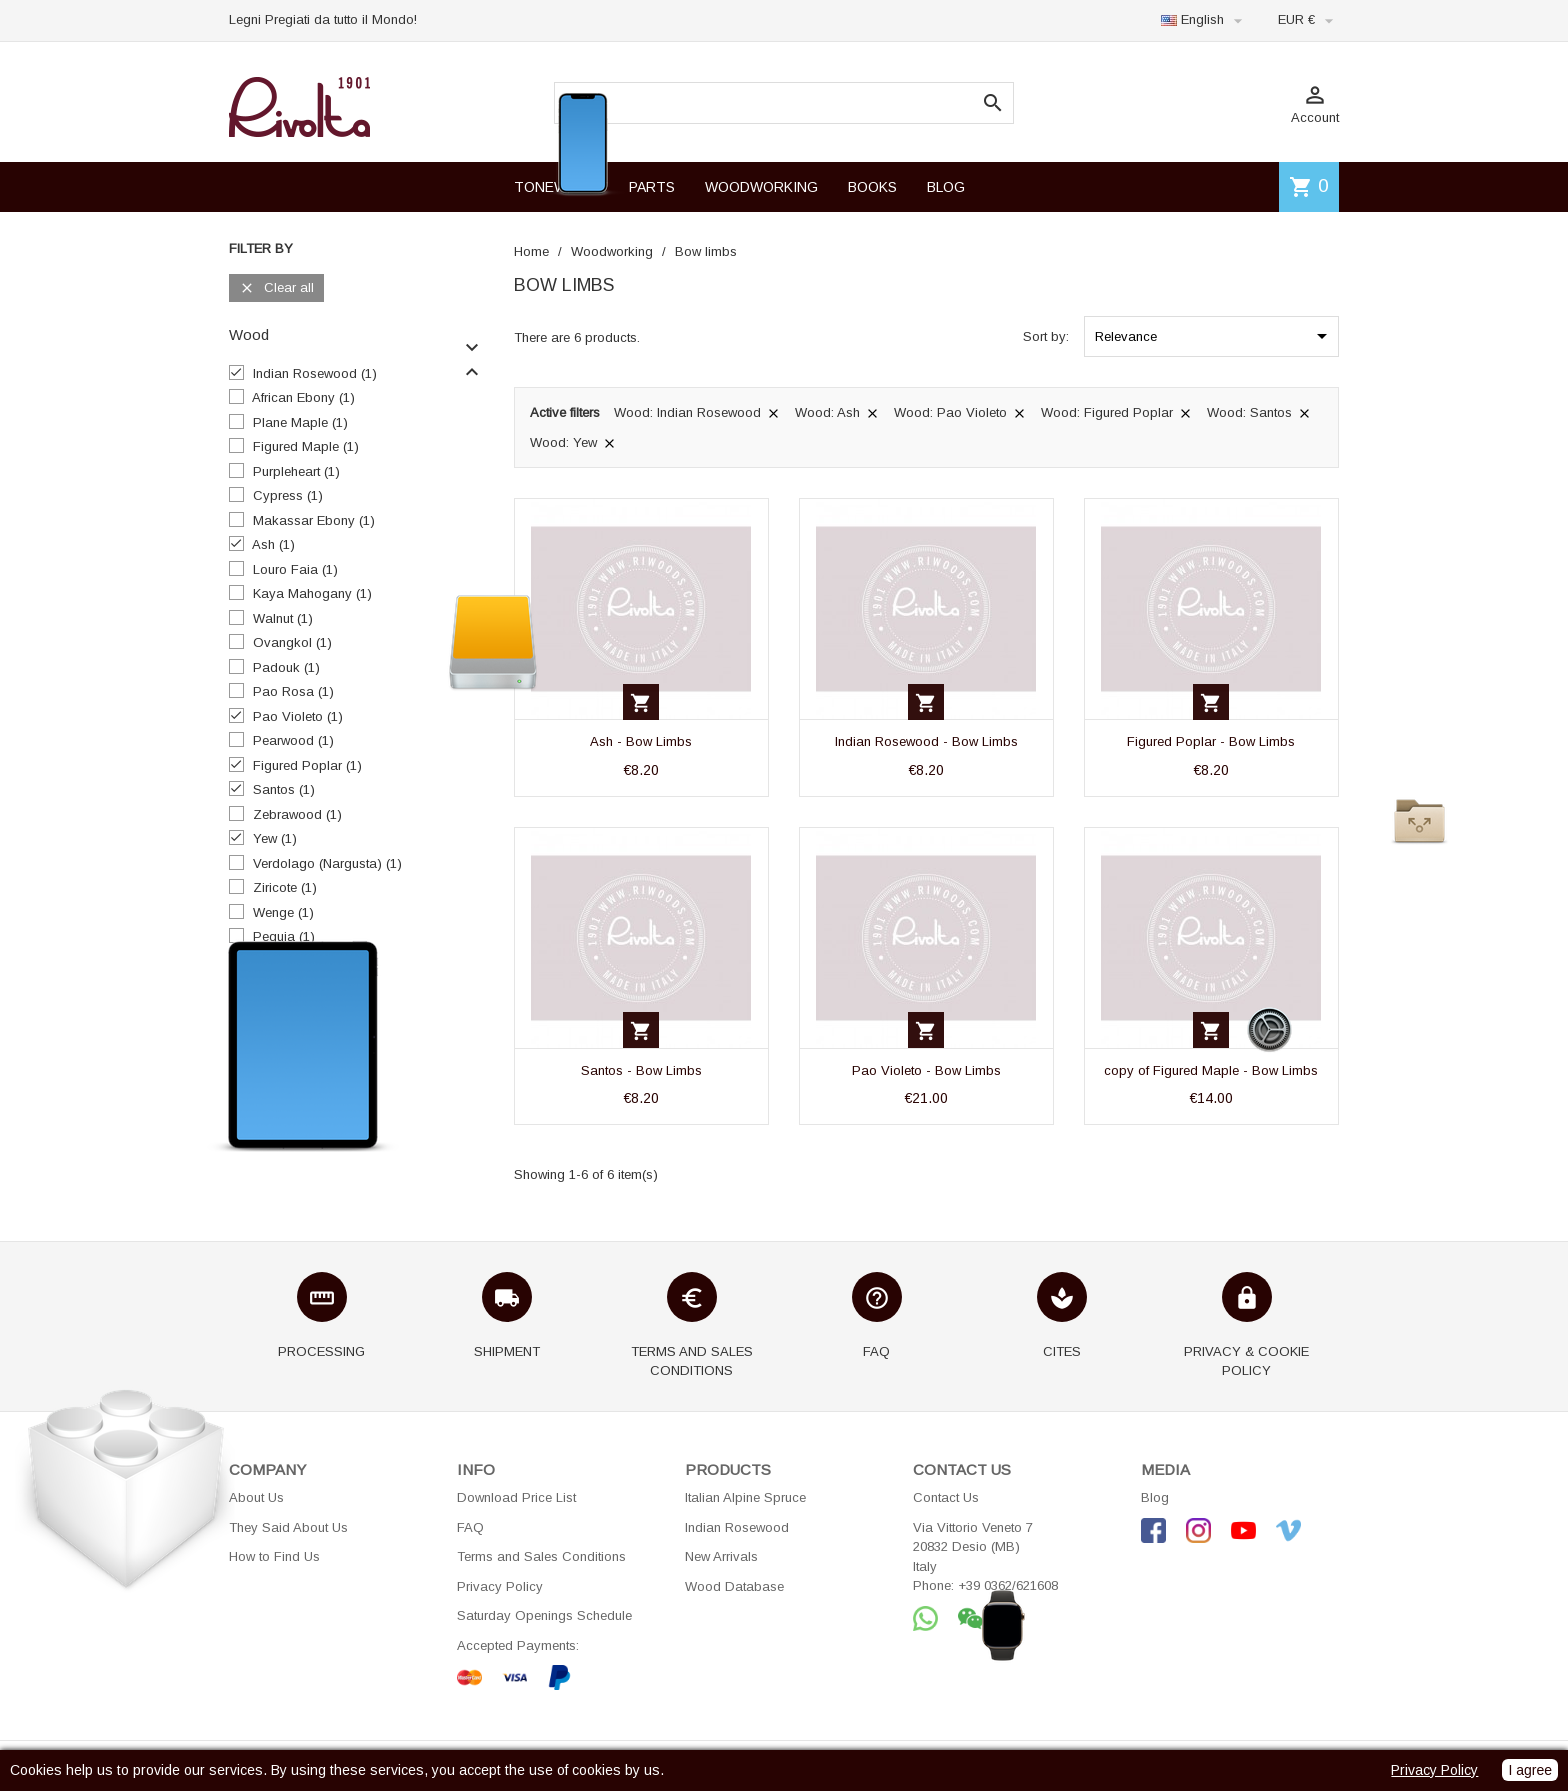  What do you see at coordinates (1269, 1029) in the screenshot?
I see `Rosetta 2 translation layer update utility` at bounding box center [1269, 1029].